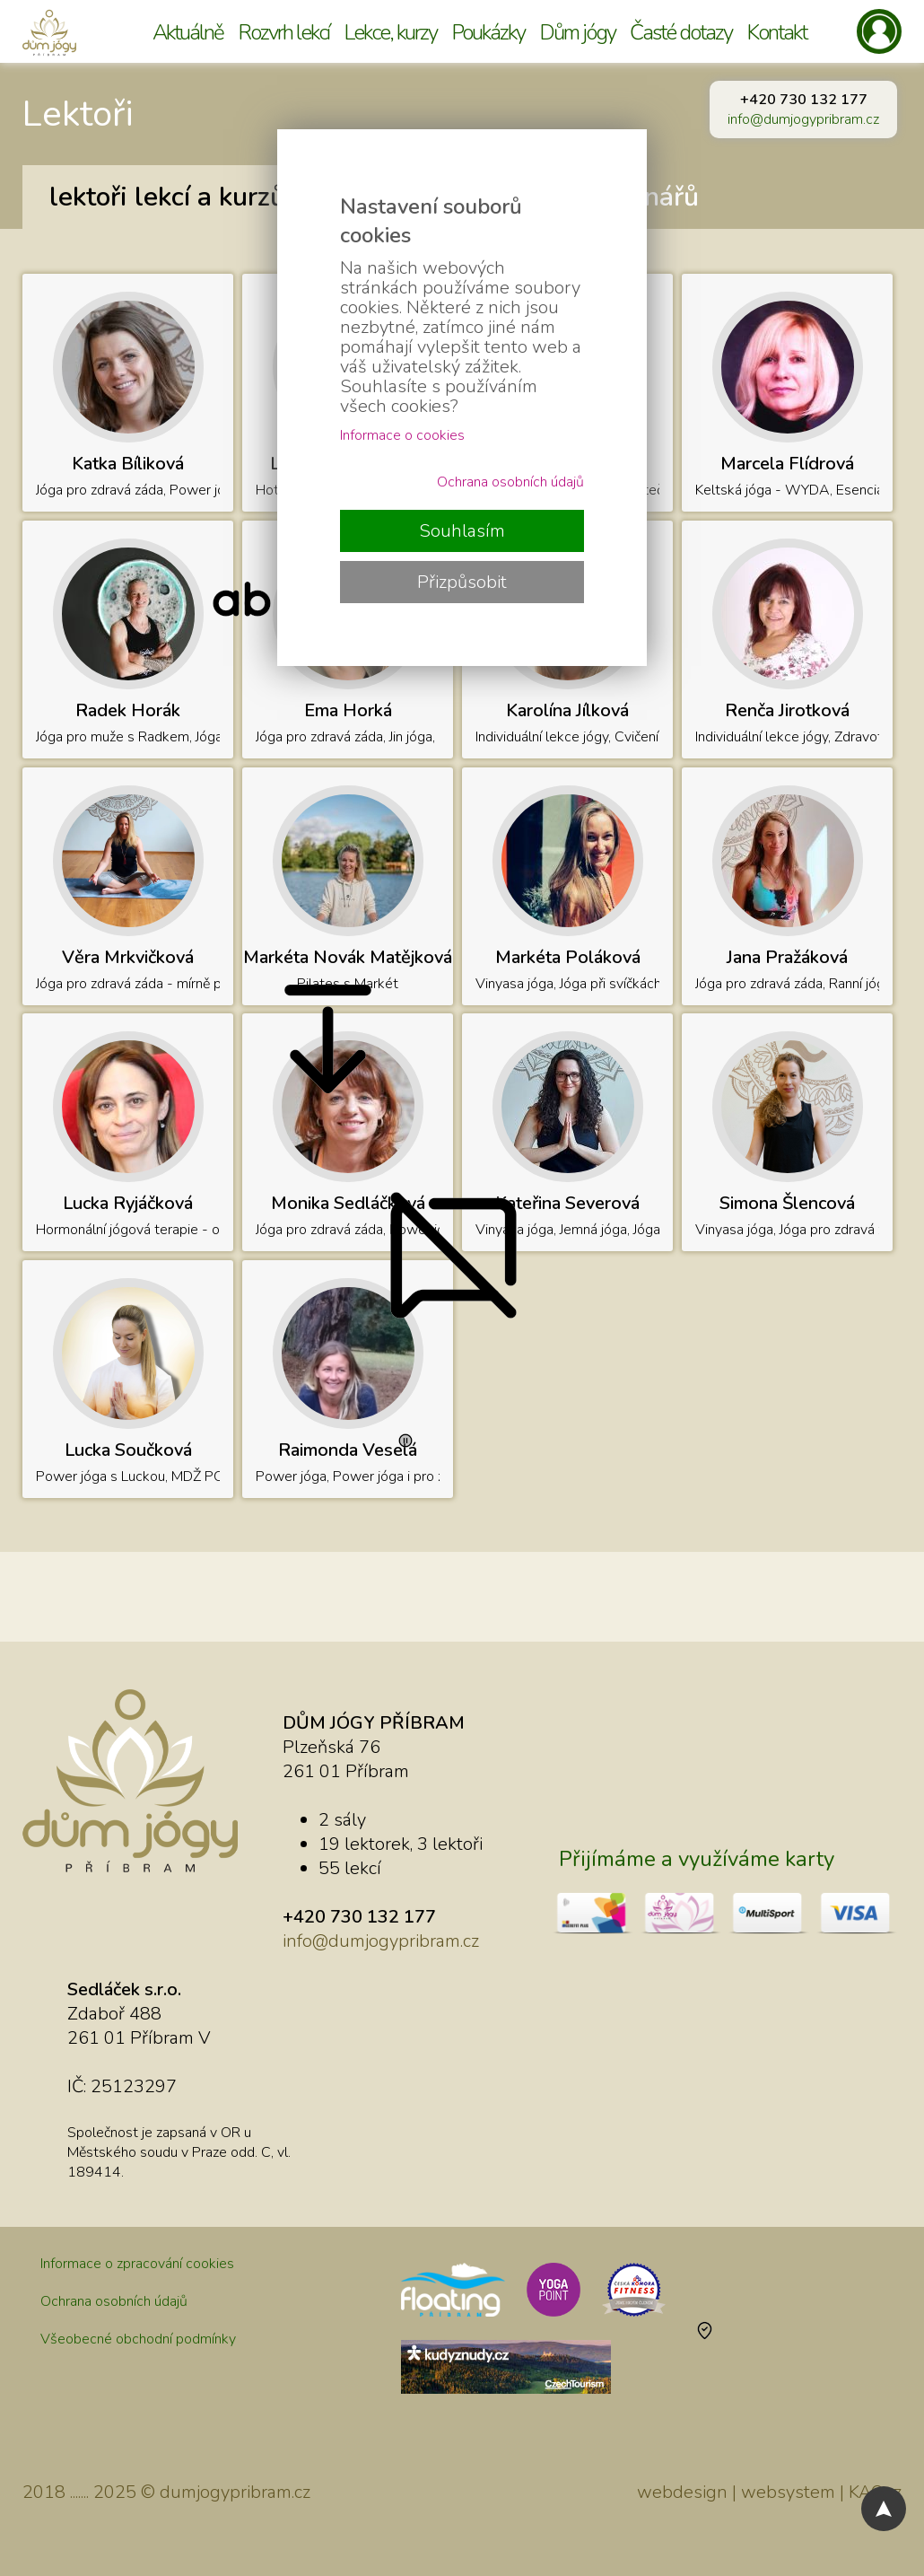 The height and width of the screenshot is (2576, 924). I want to click on confirmed or verified location, so click(704, 2330).